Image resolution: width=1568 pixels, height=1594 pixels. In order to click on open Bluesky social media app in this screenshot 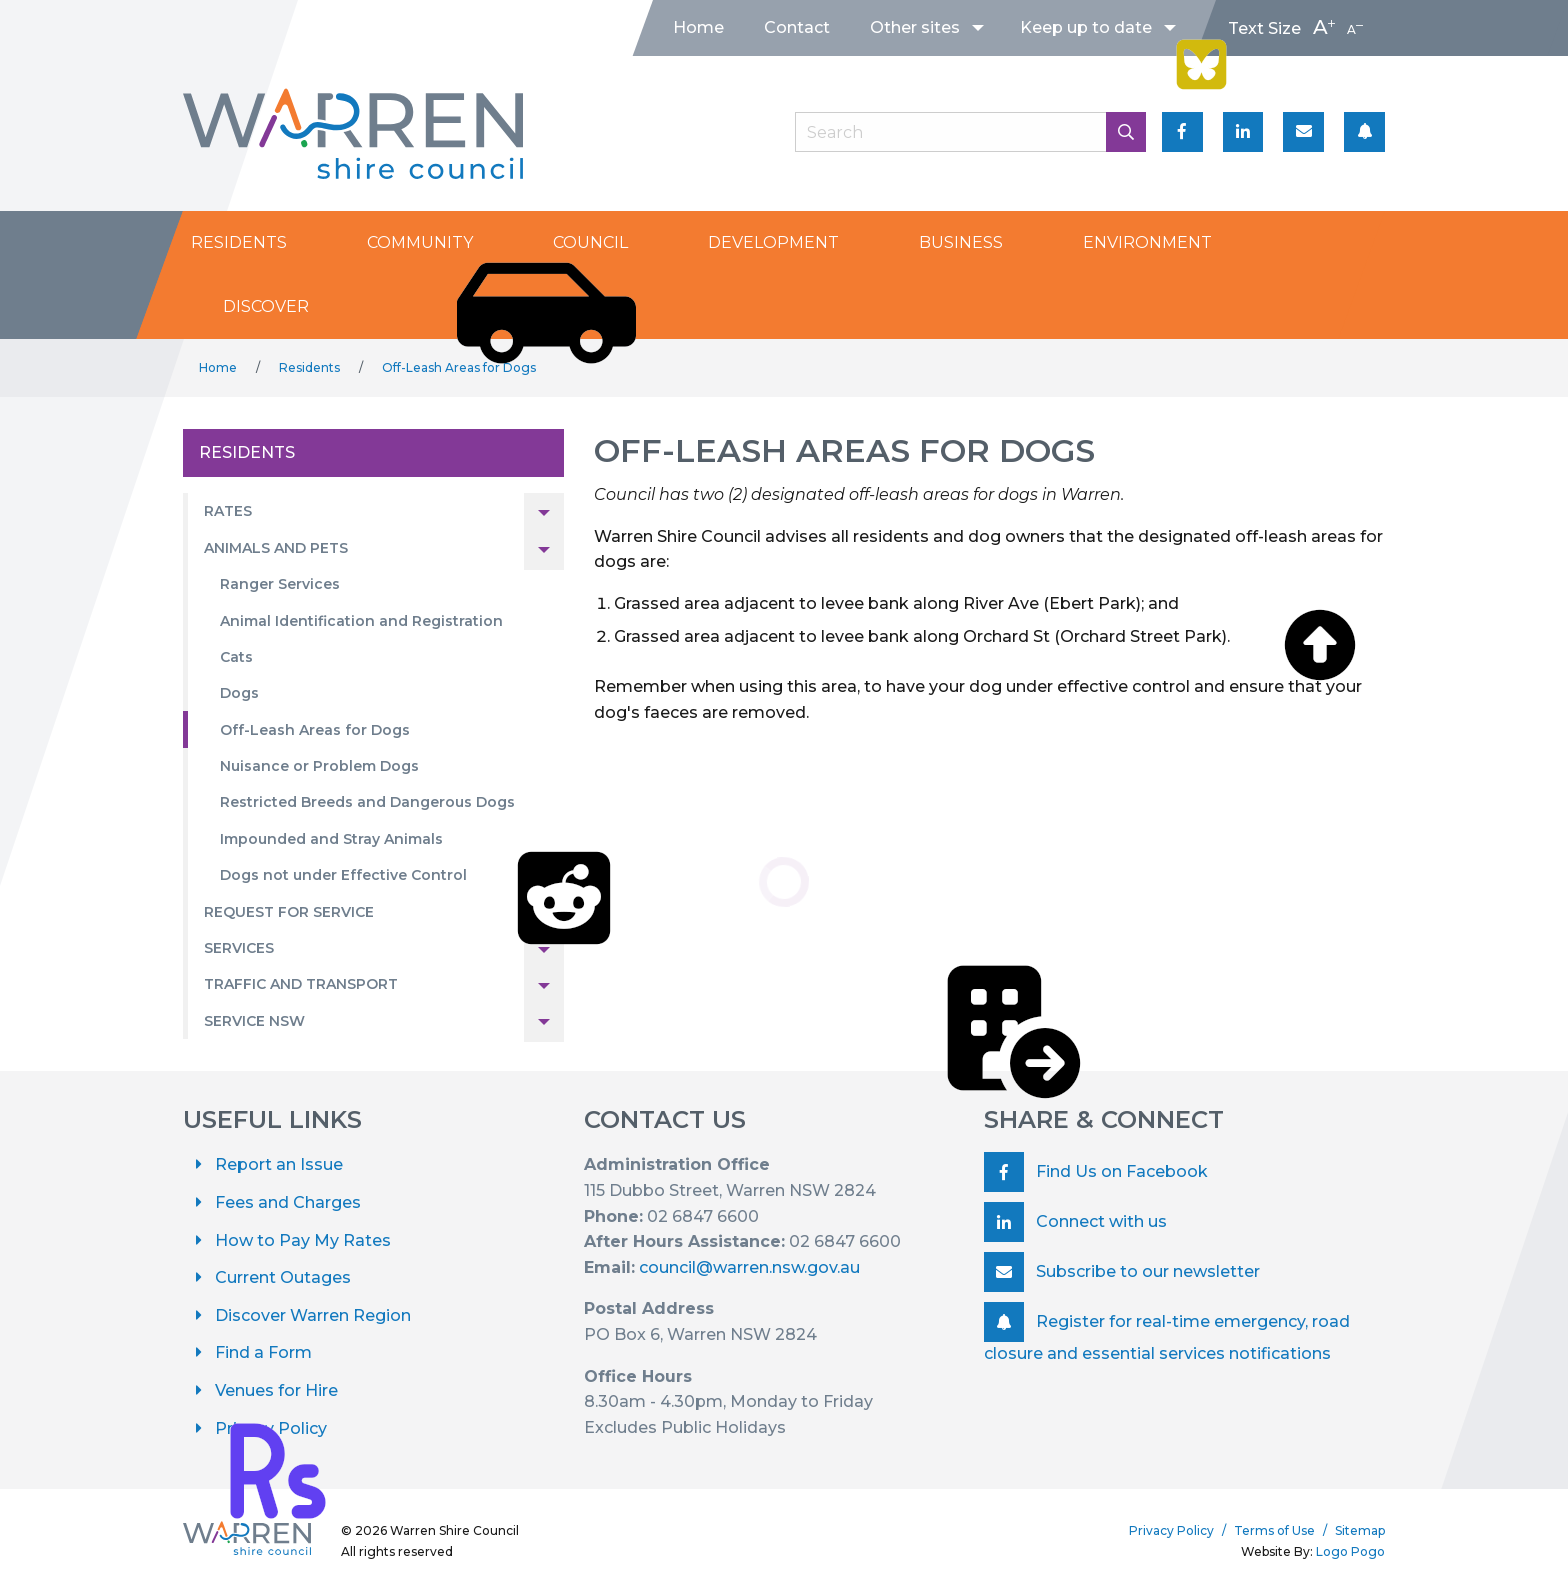, I will do `click(1201, 64)`.